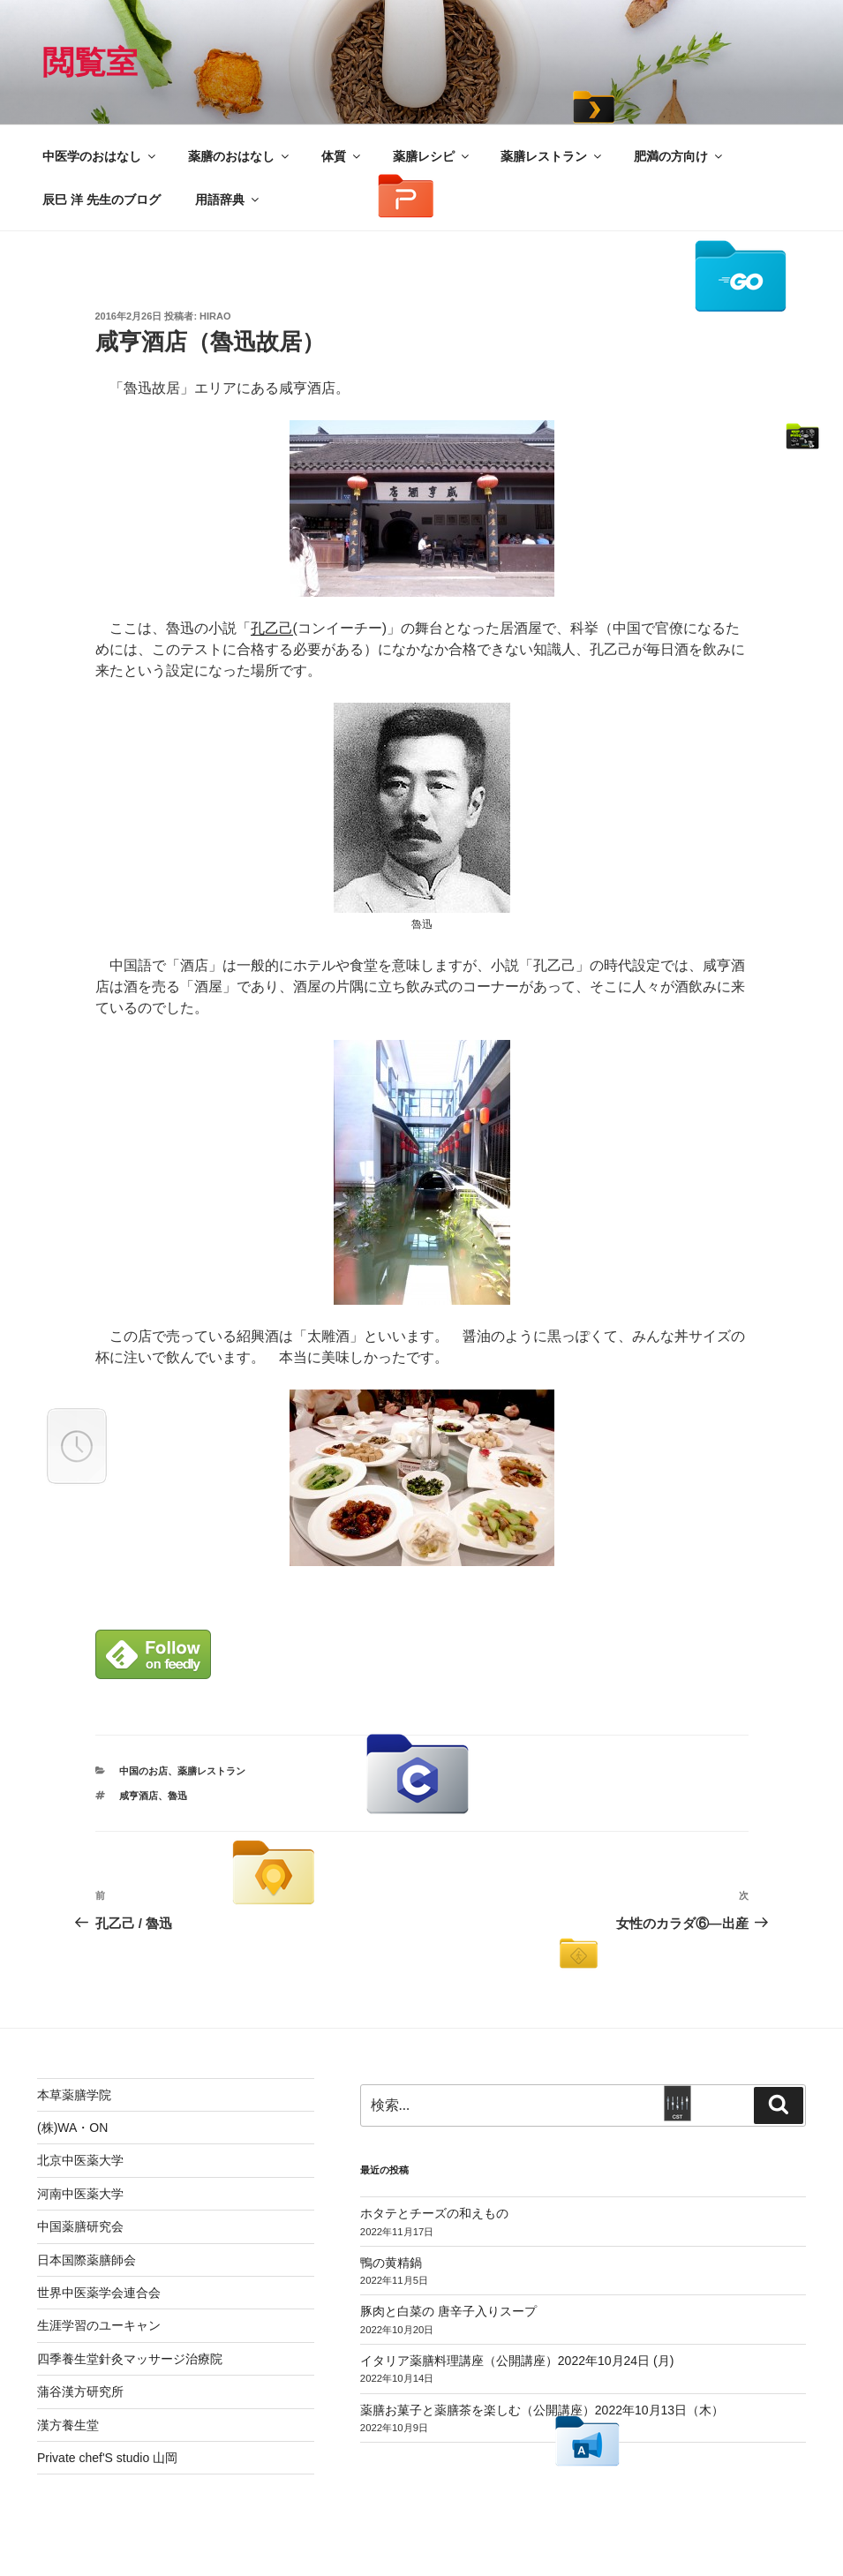  Describe the element at coordinates (273, 1874) in the screenshot. I see `open microsoft dynamics 365 field service folder` at that location.